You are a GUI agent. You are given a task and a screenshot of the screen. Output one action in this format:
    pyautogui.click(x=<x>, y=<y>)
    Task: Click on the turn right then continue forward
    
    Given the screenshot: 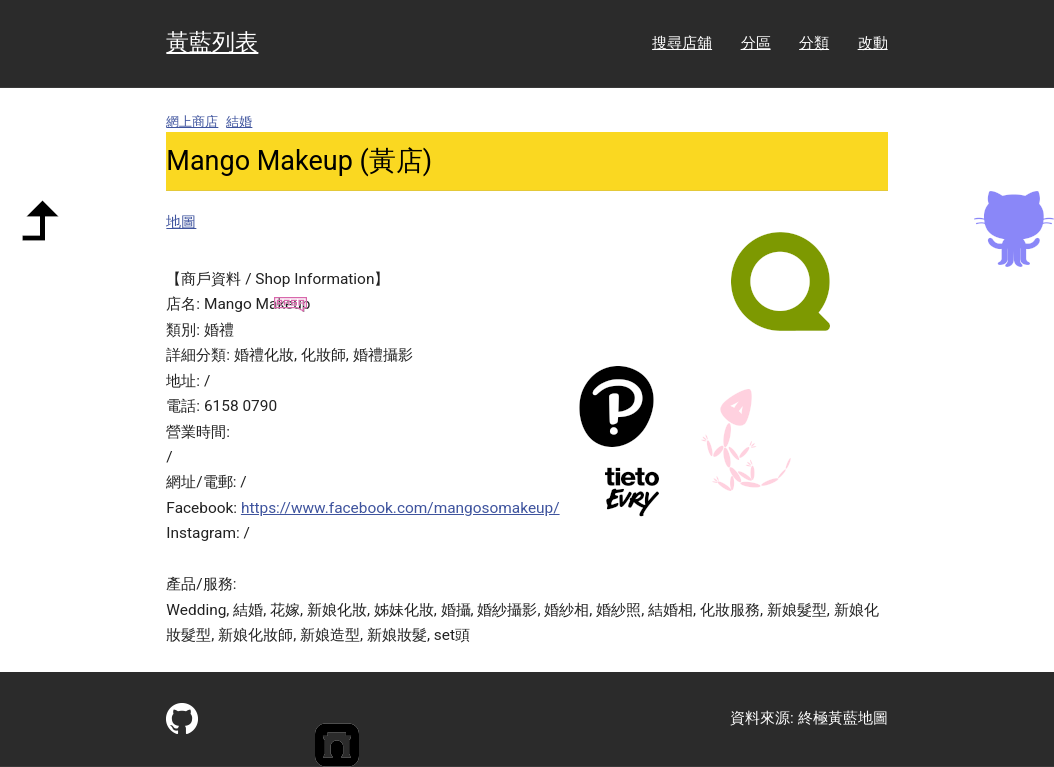 What is the action you would take?
    pyautogui.click(x=40, y=223)
    